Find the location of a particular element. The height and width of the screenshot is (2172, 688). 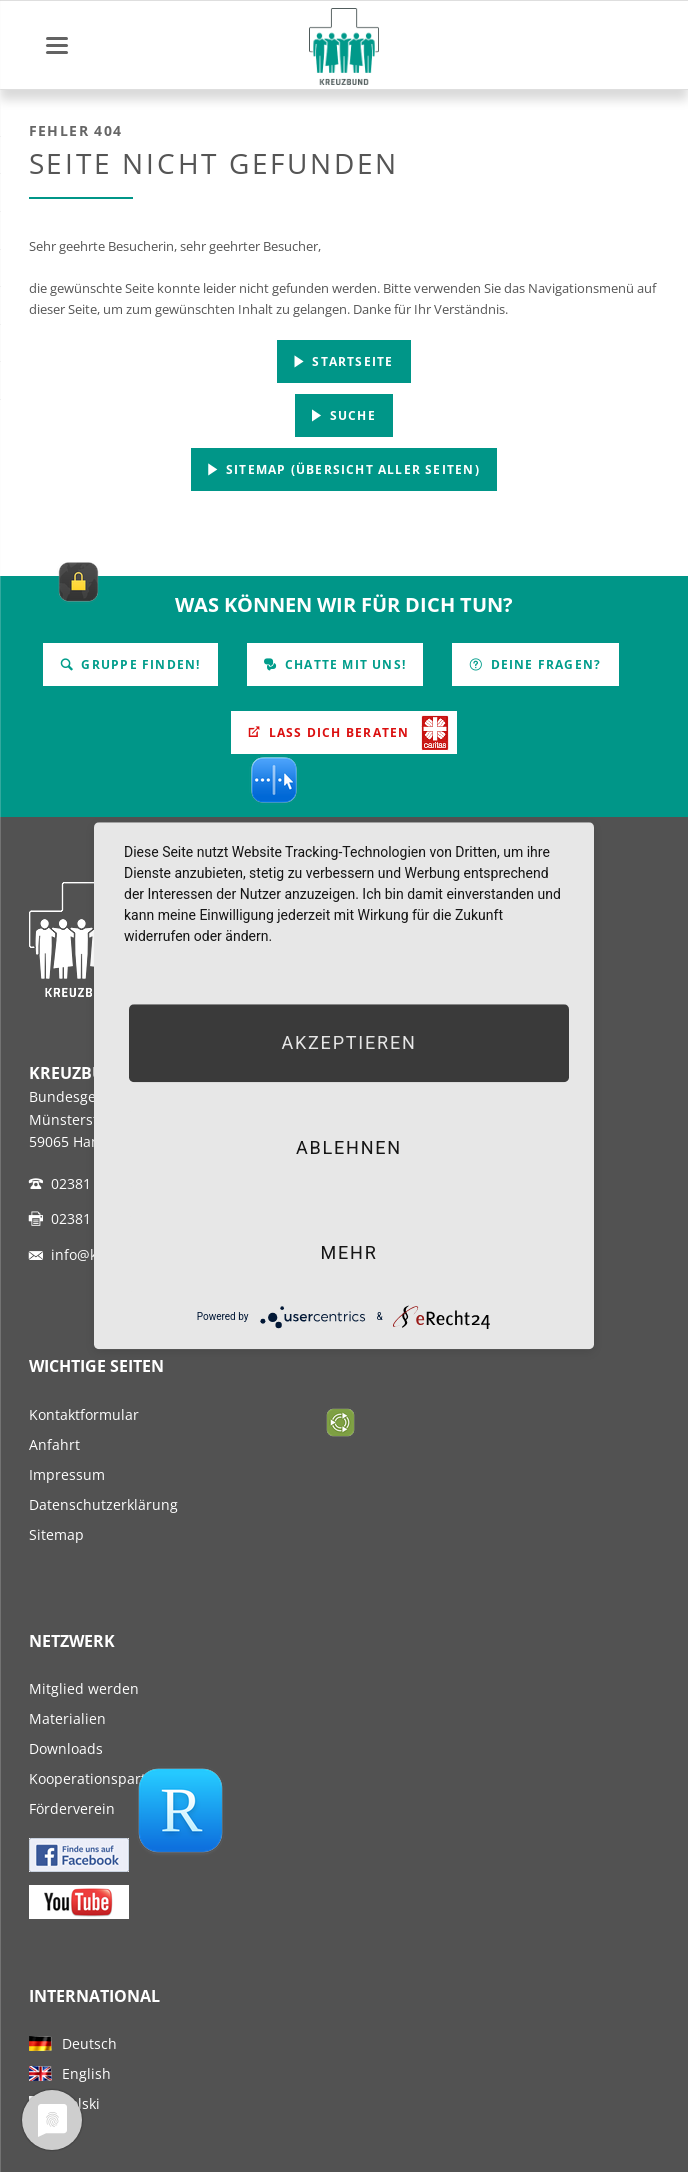

open RStudio application is located at coordinates (180, 1810).